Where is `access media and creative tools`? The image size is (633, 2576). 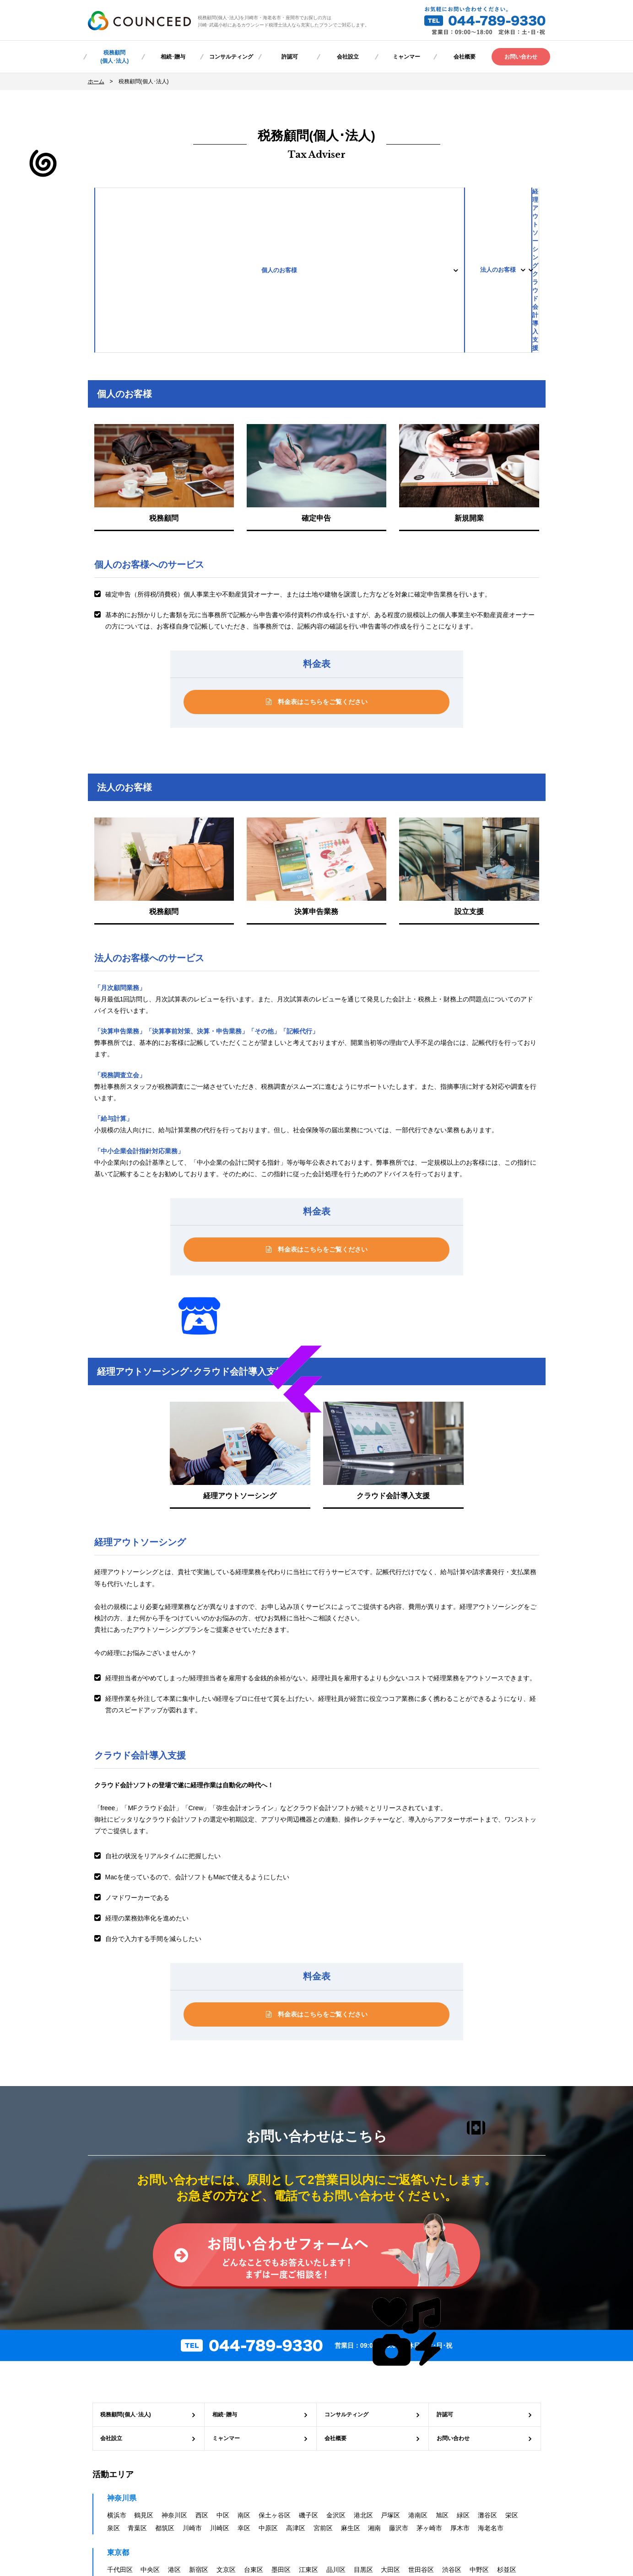
access media and creative tools is located at coordinates (406, 2332).